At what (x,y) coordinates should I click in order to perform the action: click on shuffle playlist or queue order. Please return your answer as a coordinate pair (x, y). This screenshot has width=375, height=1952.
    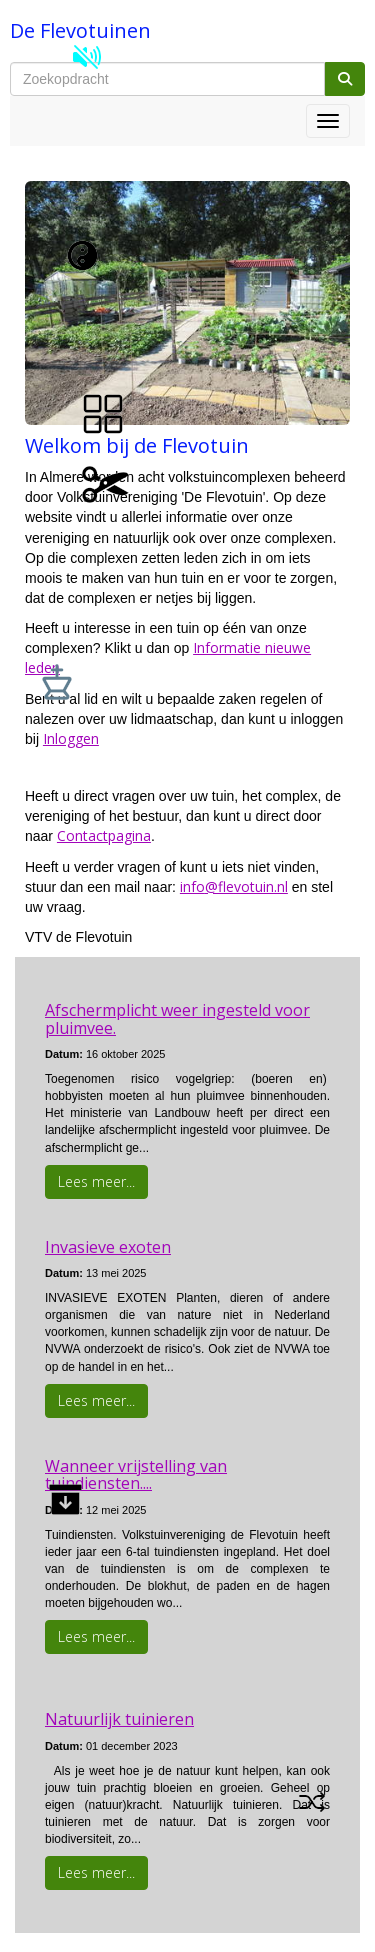
    Looking at the image, I should click on (312, 1802).